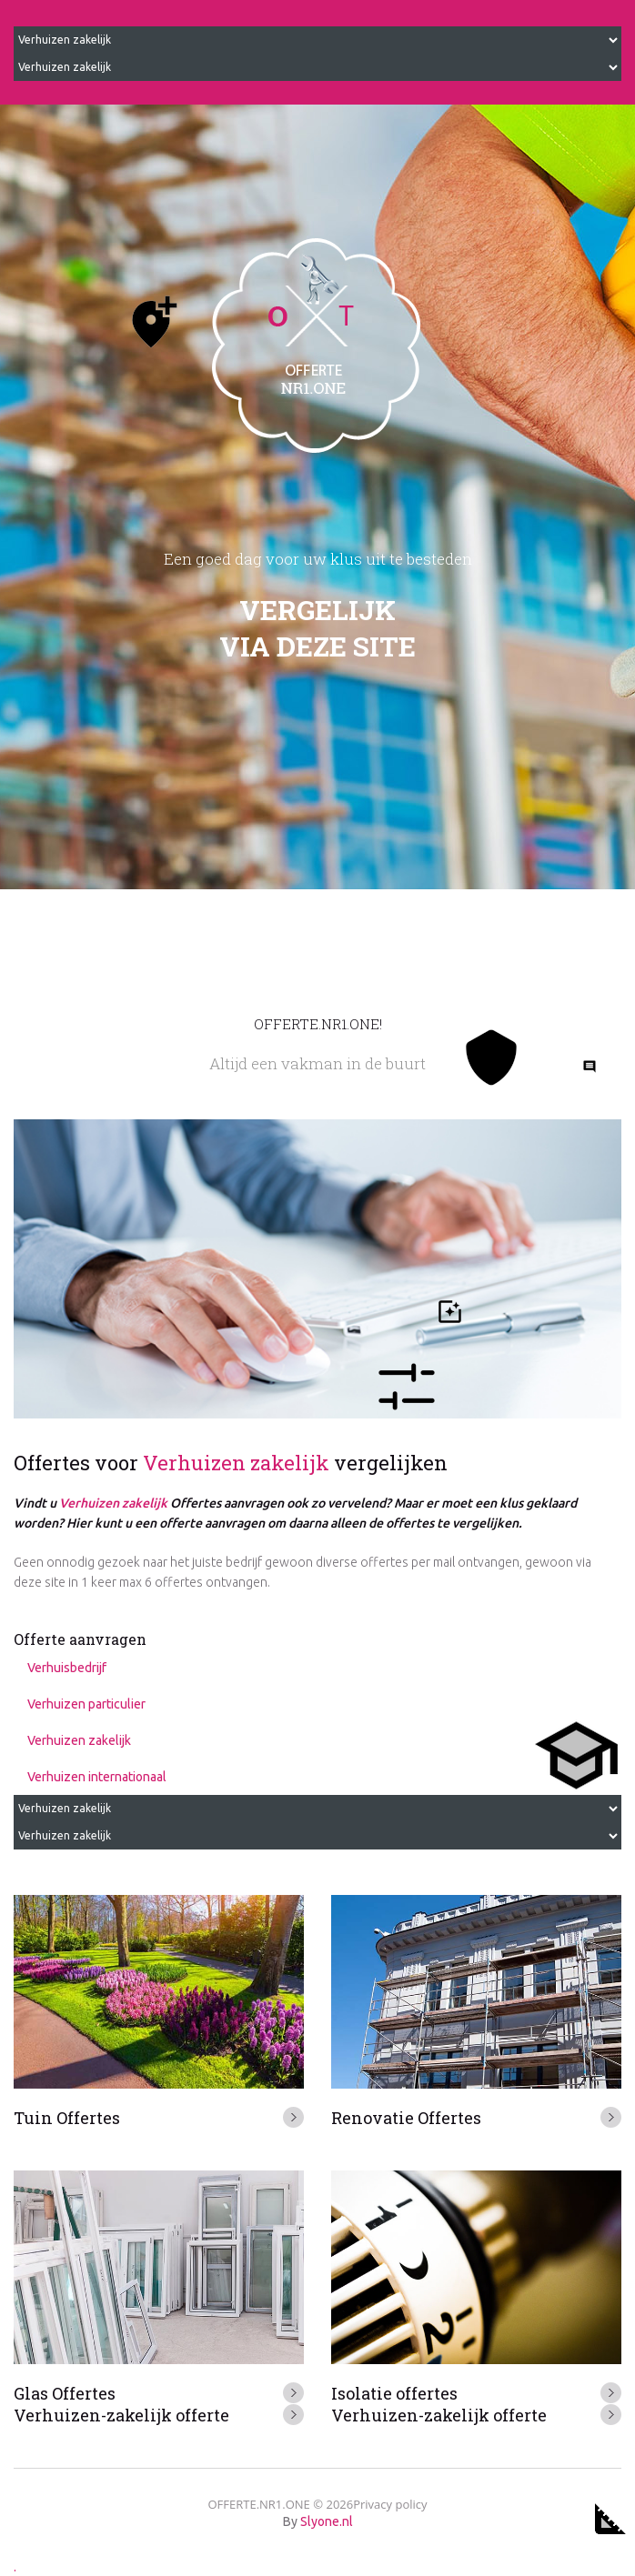  Describe the element at coordinates (449, 1311) in the screenshot. I see `apply a filter or effect to a photo` at that location.